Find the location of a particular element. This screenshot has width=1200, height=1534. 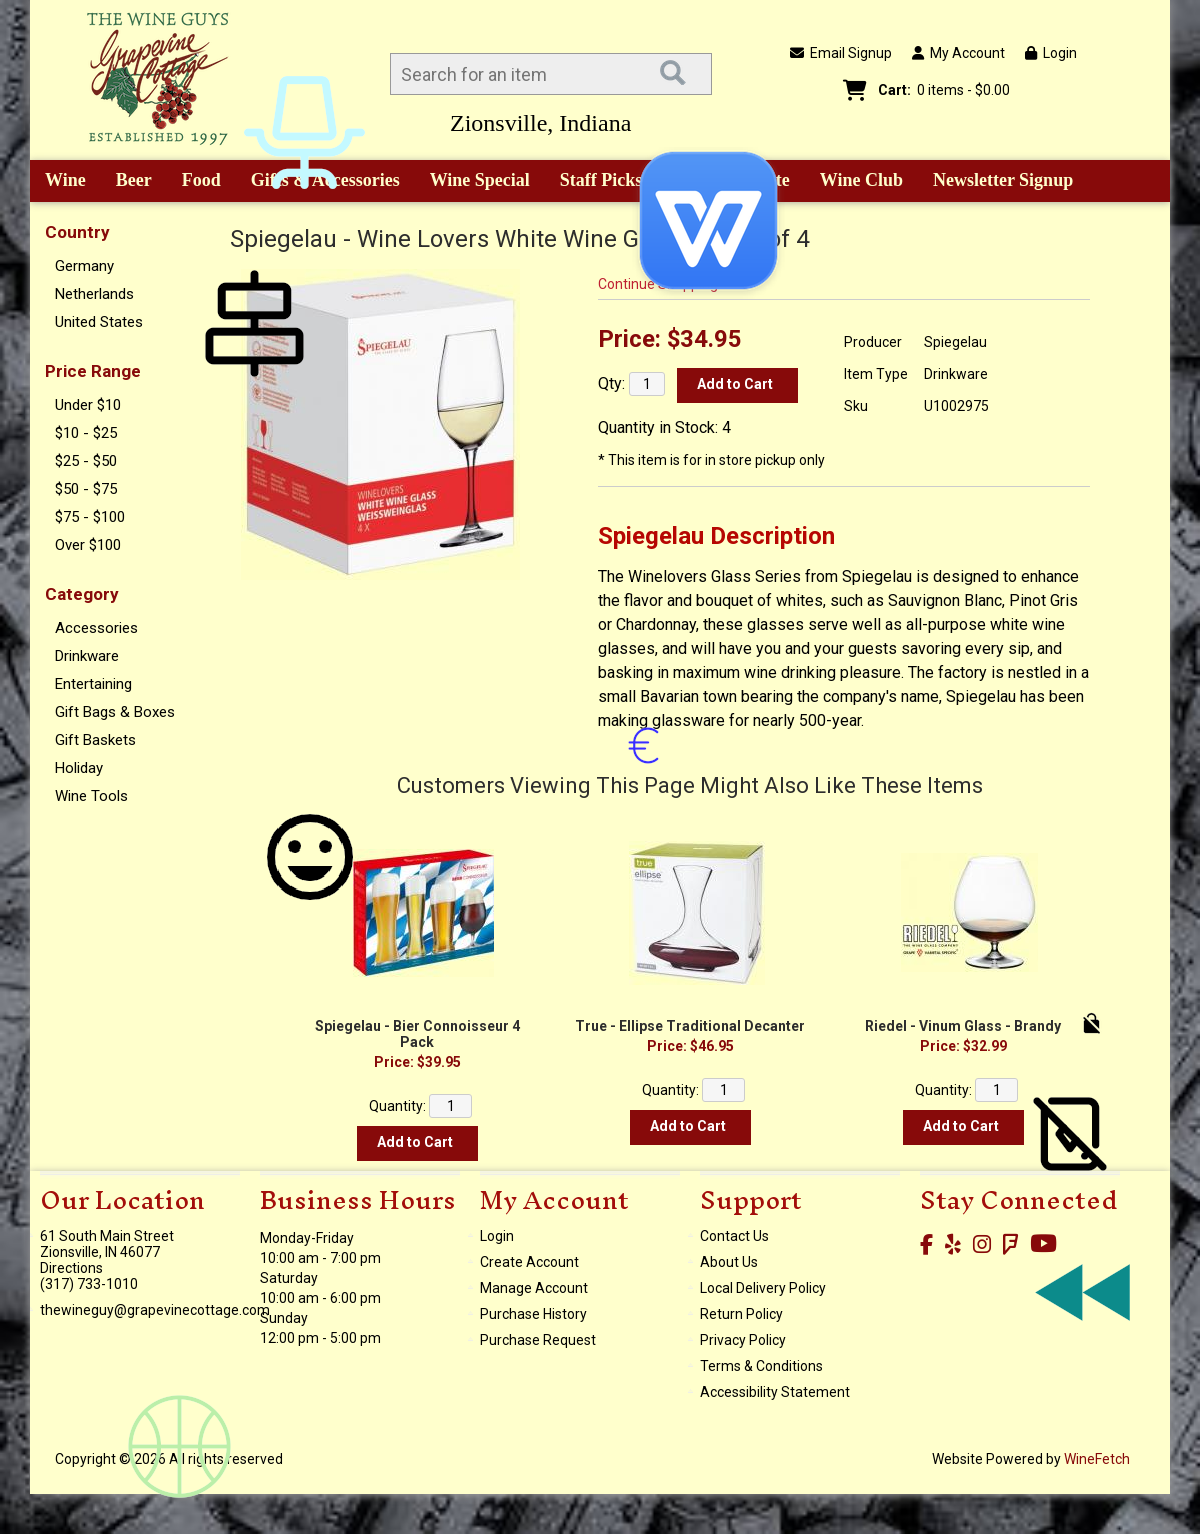

playing cards disabled or unavailable is located at coordinates (1070, 1134).